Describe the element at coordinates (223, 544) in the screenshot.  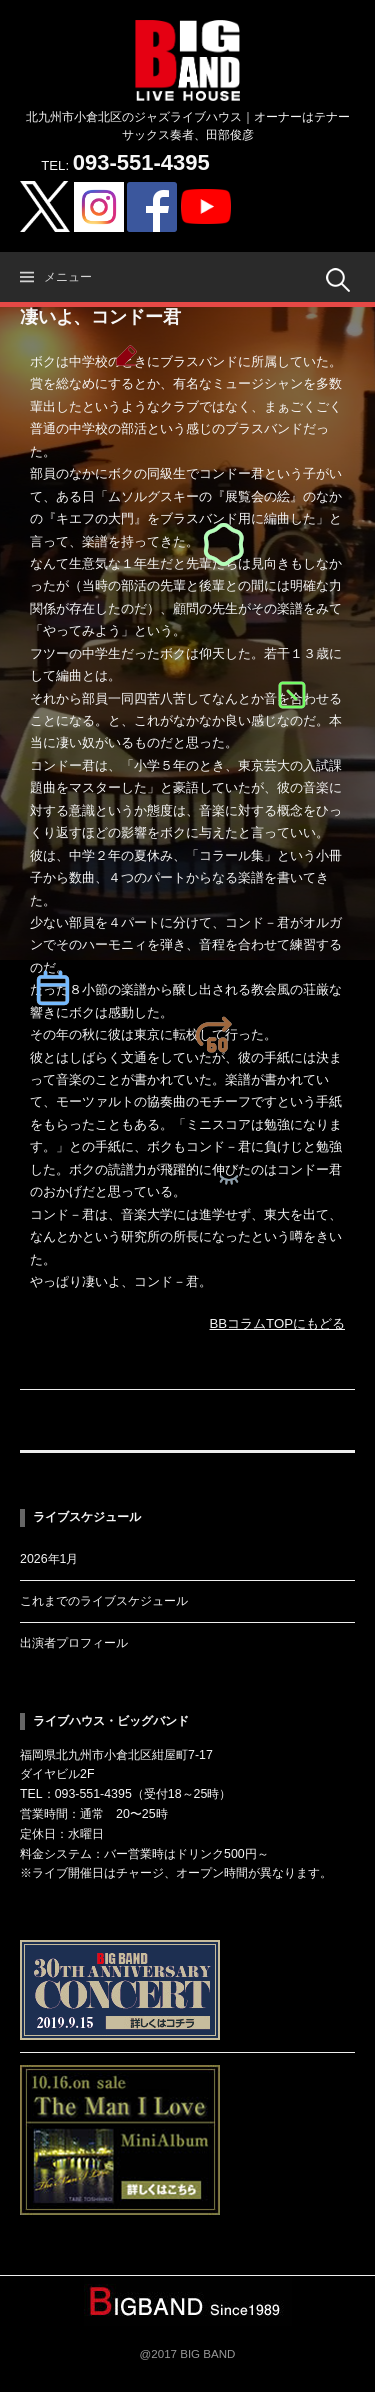
I see `link to Cake social media platform` at that location.